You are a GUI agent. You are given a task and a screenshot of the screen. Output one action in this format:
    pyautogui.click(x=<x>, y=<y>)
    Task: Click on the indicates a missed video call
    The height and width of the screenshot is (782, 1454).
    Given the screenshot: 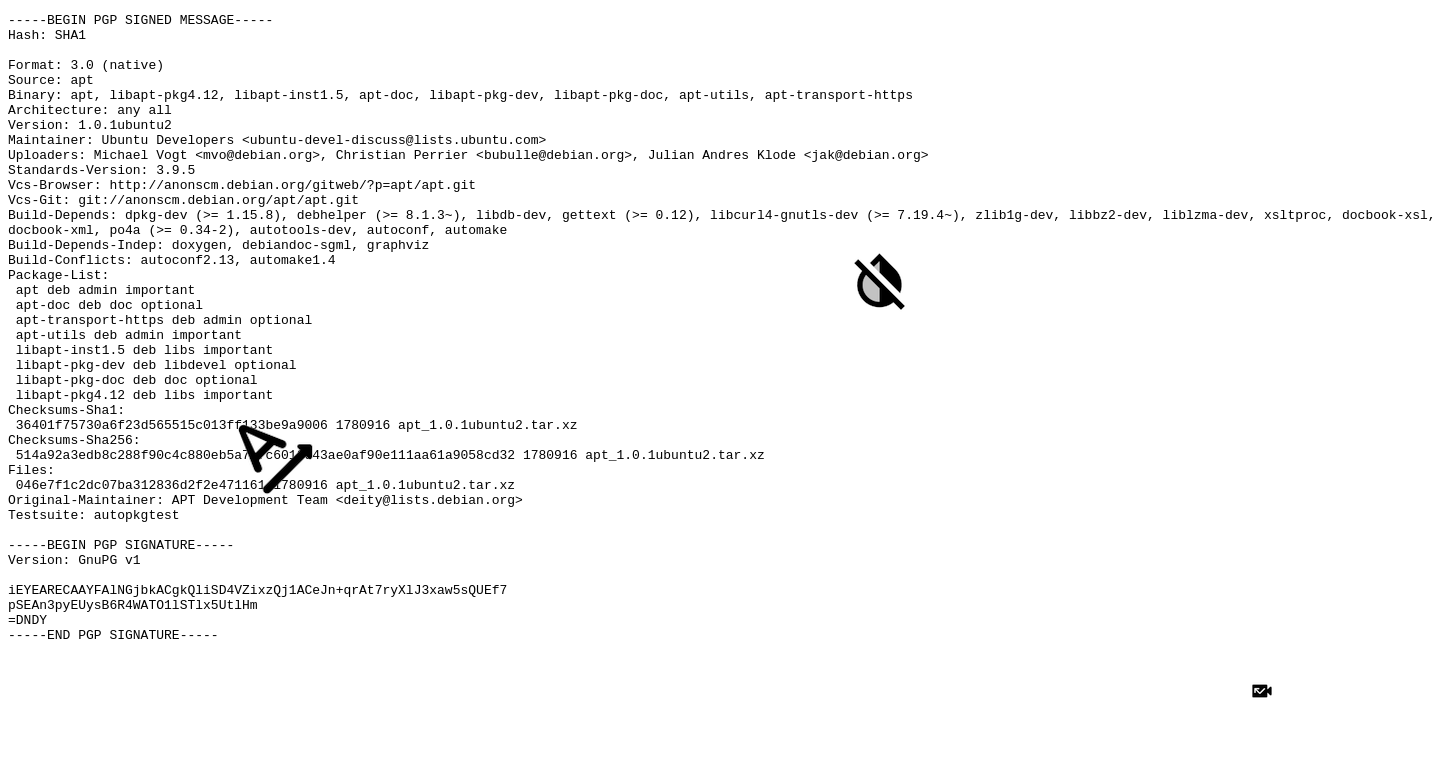 What is the action you would take?
    pyautogui.click(x=1262, y=691)
    